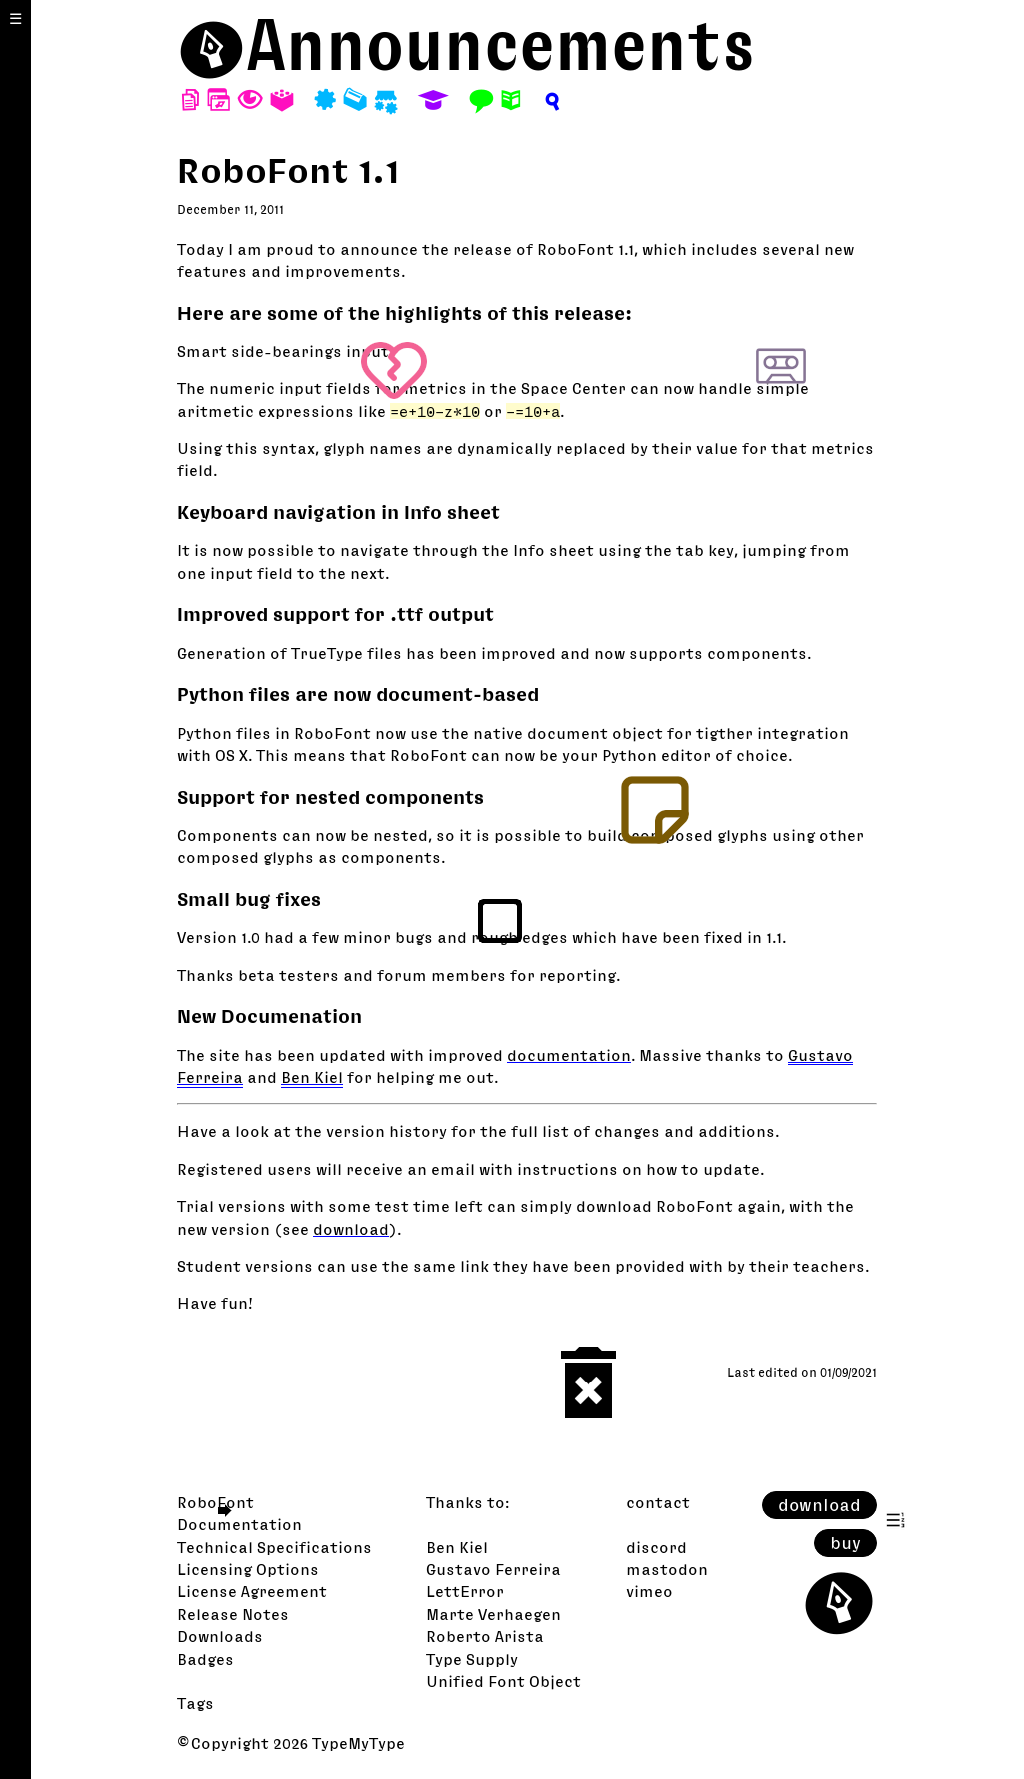  I want to click on switch to right-to-left numbered list format, so click(896, 1520).